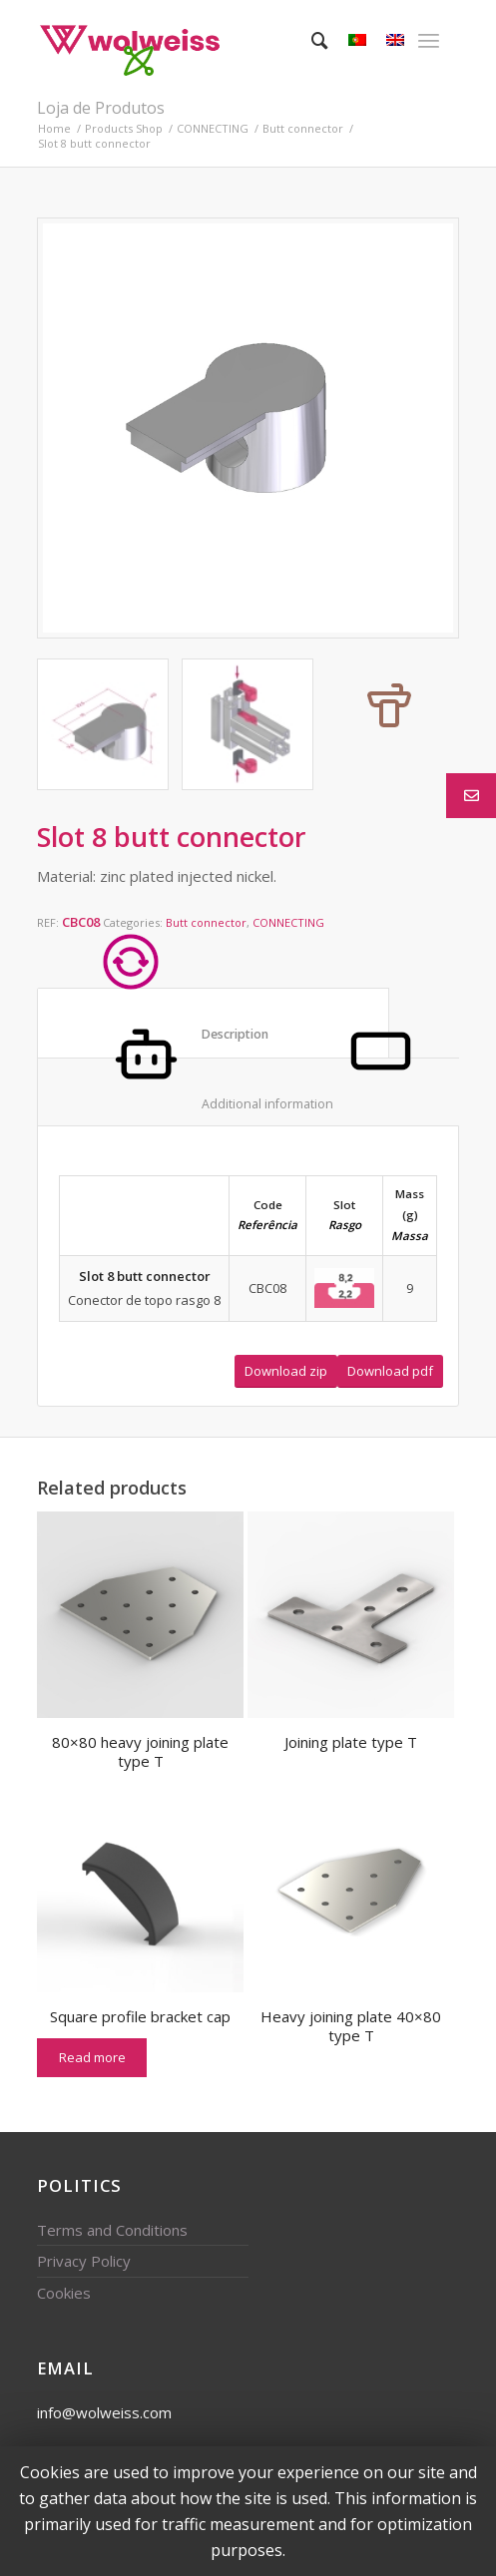  Describe the element at coordinates (139, 61) in the screenshot. I see `access kayaking or water sports activities` at that location.